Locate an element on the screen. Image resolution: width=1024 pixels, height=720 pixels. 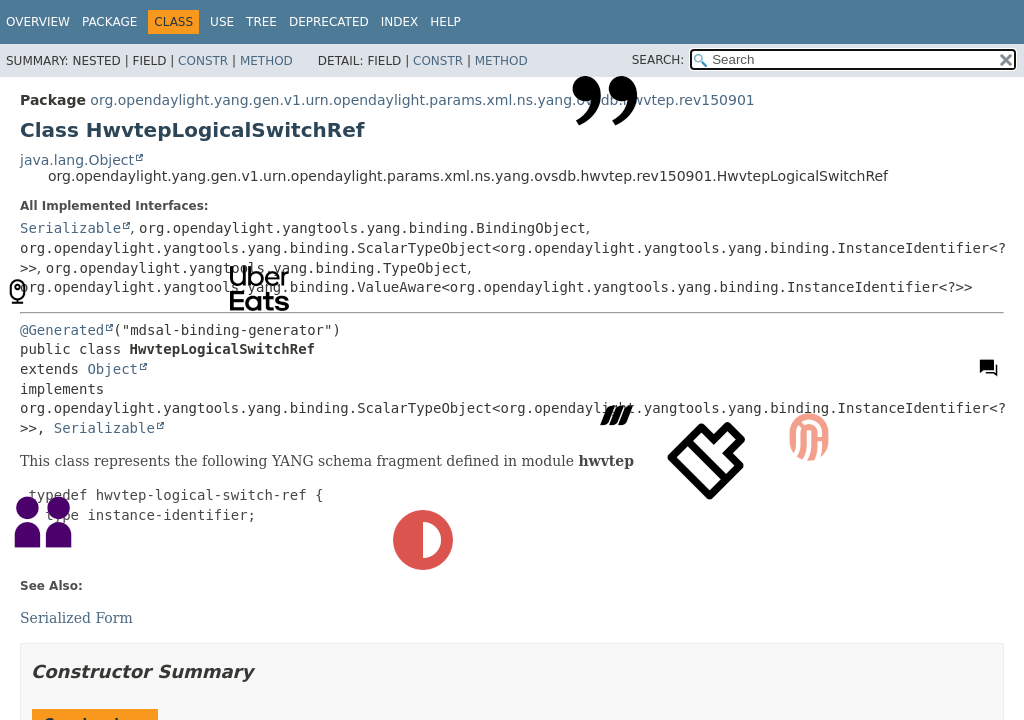
authenticate with fingerprint biometrics is located at coordinates (809, 437).